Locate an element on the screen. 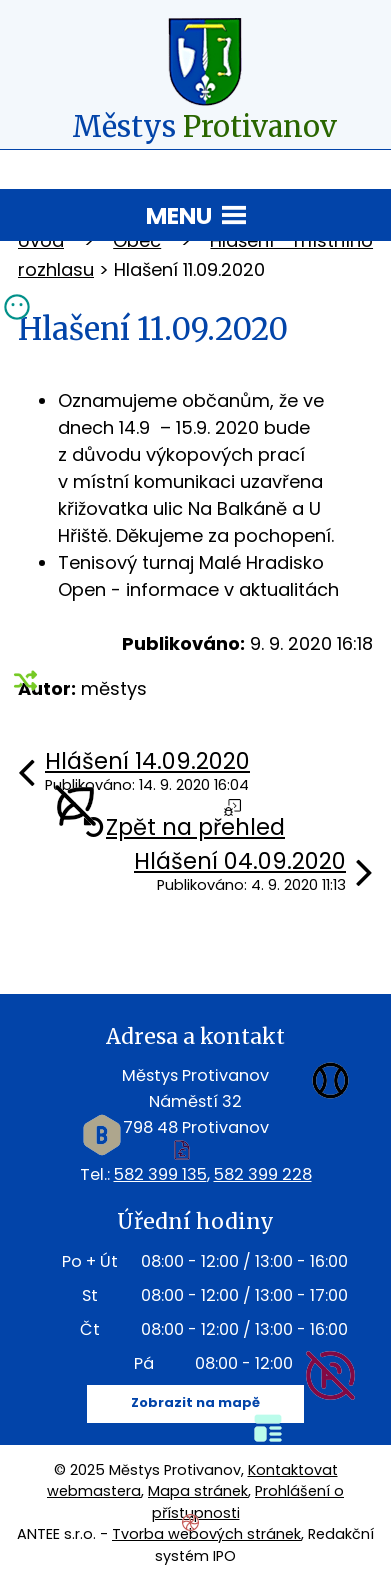  disable eco mode or power saving is located at coordinates (75, 805).